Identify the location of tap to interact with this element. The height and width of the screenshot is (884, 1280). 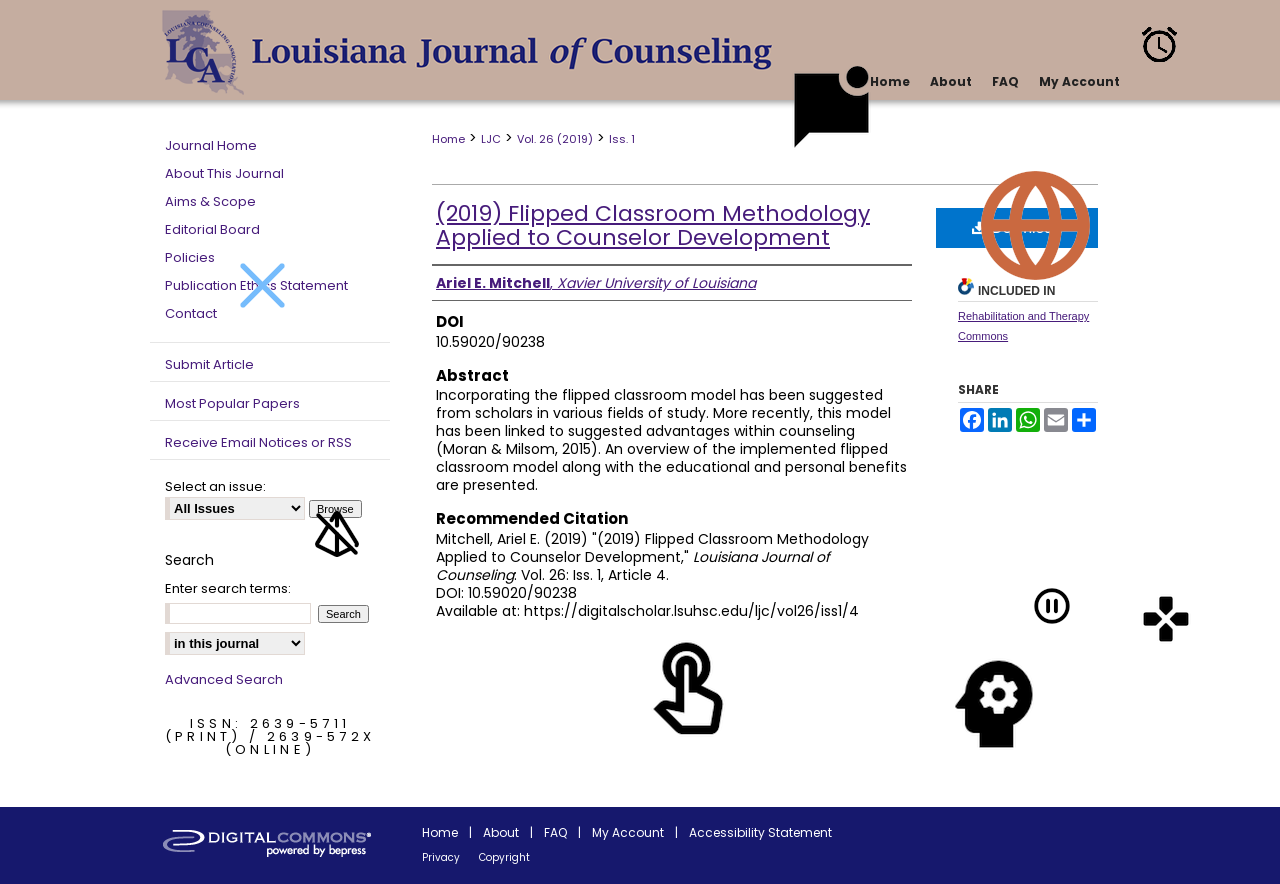
(688, 690).